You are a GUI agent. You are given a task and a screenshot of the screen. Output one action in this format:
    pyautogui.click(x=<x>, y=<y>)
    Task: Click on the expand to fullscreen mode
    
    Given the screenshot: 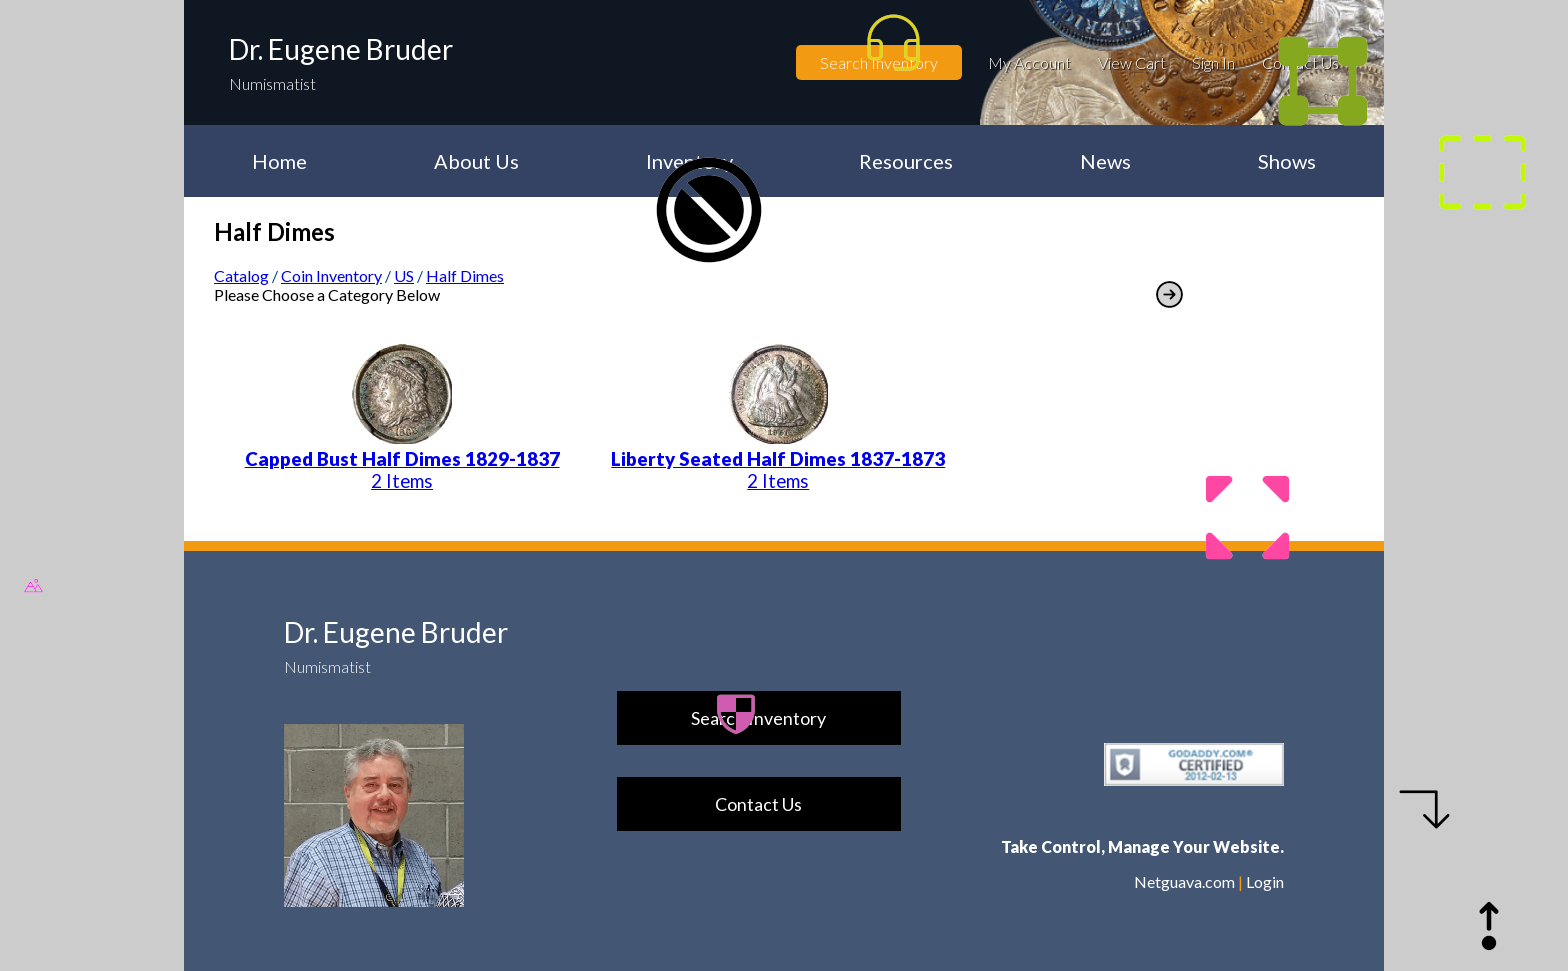 What is the action you would take?
    pyautogui.click(x=1247, y=517)
    